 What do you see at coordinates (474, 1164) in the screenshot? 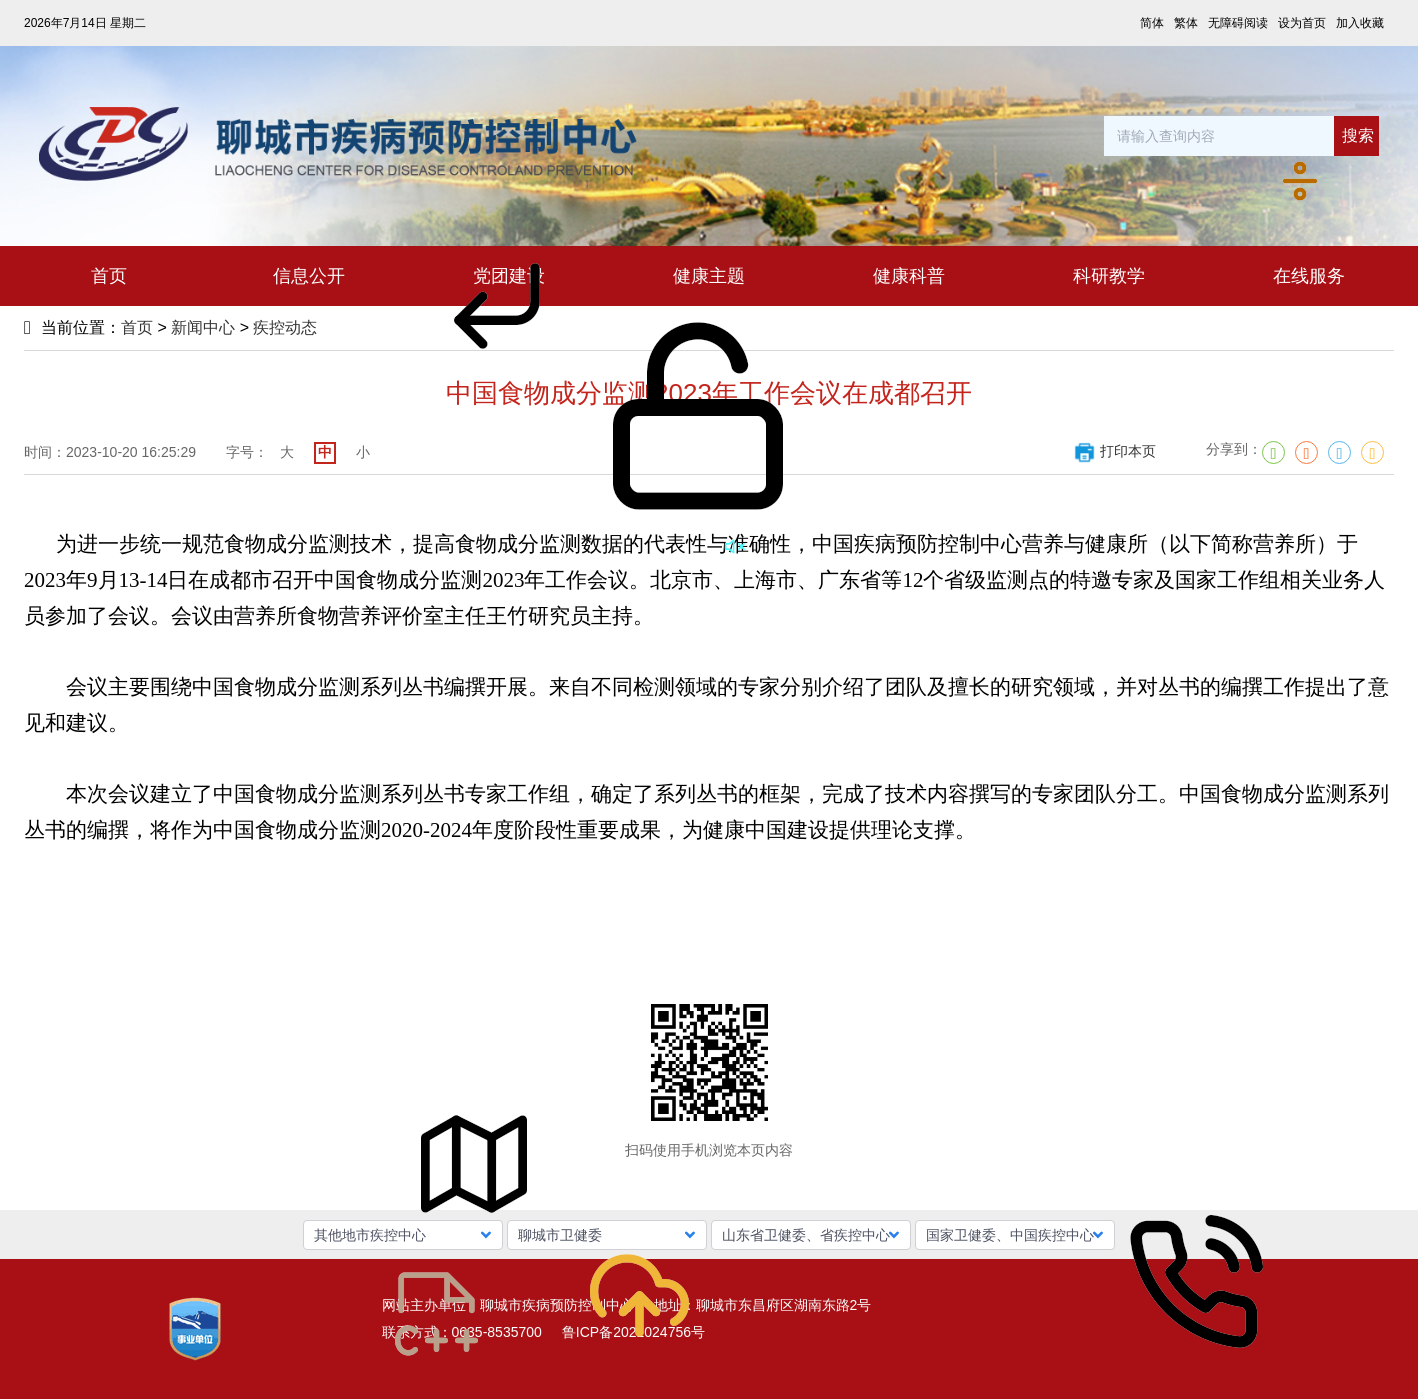
I see `view map or navigation` at bounding box center [474, 1164].